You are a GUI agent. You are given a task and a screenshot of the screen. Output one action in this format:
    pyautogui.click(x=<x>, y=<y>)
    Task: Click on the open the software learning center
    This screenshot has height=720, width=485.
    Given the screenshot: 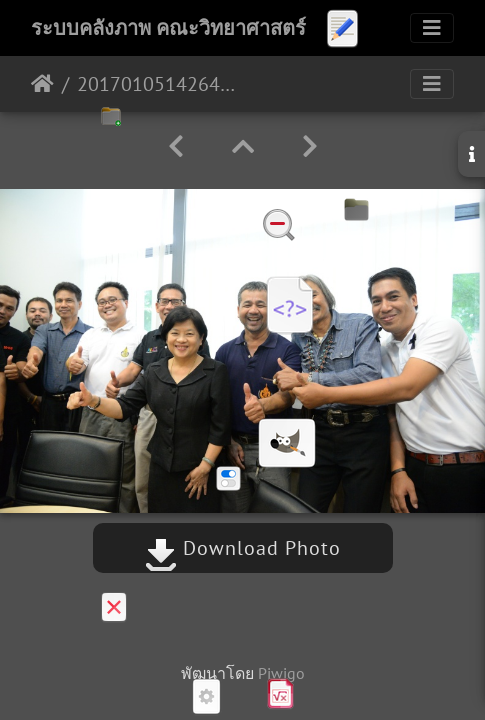 What is the action you would take?
    pyautogui.click(x=342, y=28)
    